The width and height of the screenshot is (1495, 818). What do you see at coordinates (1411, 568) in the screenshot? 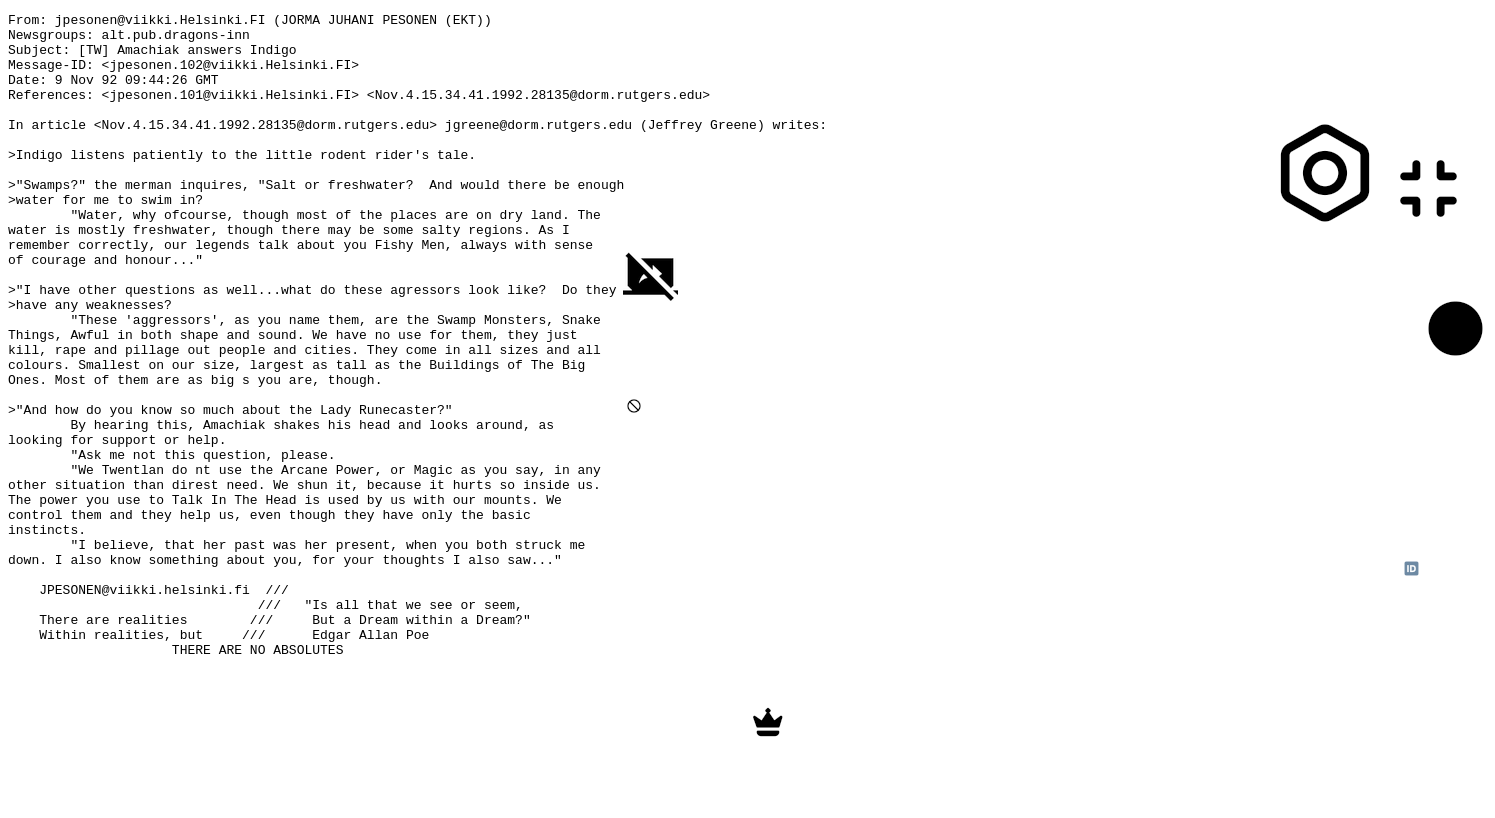
I see `view user ID or identification details` at bounding box center [1411, 568].